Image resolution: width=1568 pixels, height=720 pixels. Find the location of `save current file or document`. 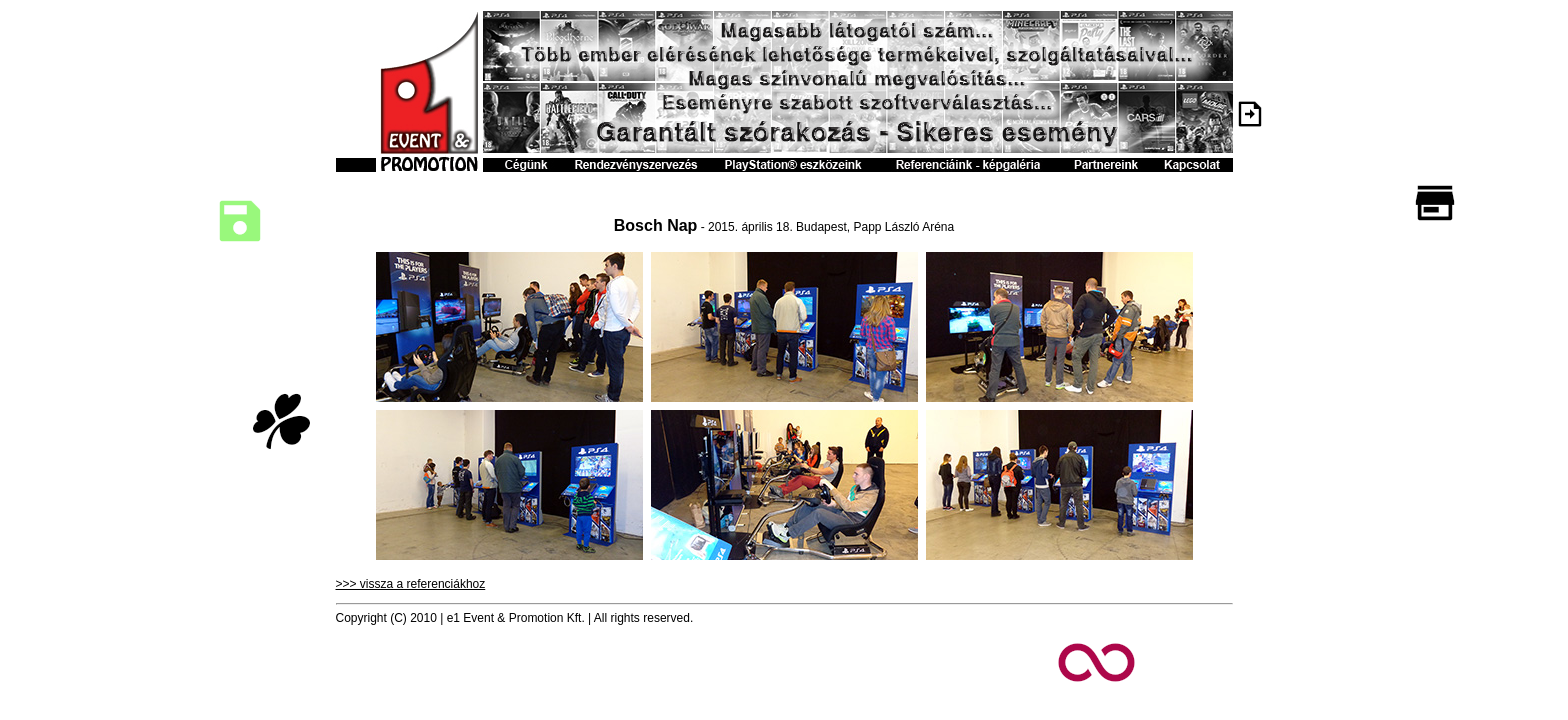

save current file or document is located at coordinates (240, 221).